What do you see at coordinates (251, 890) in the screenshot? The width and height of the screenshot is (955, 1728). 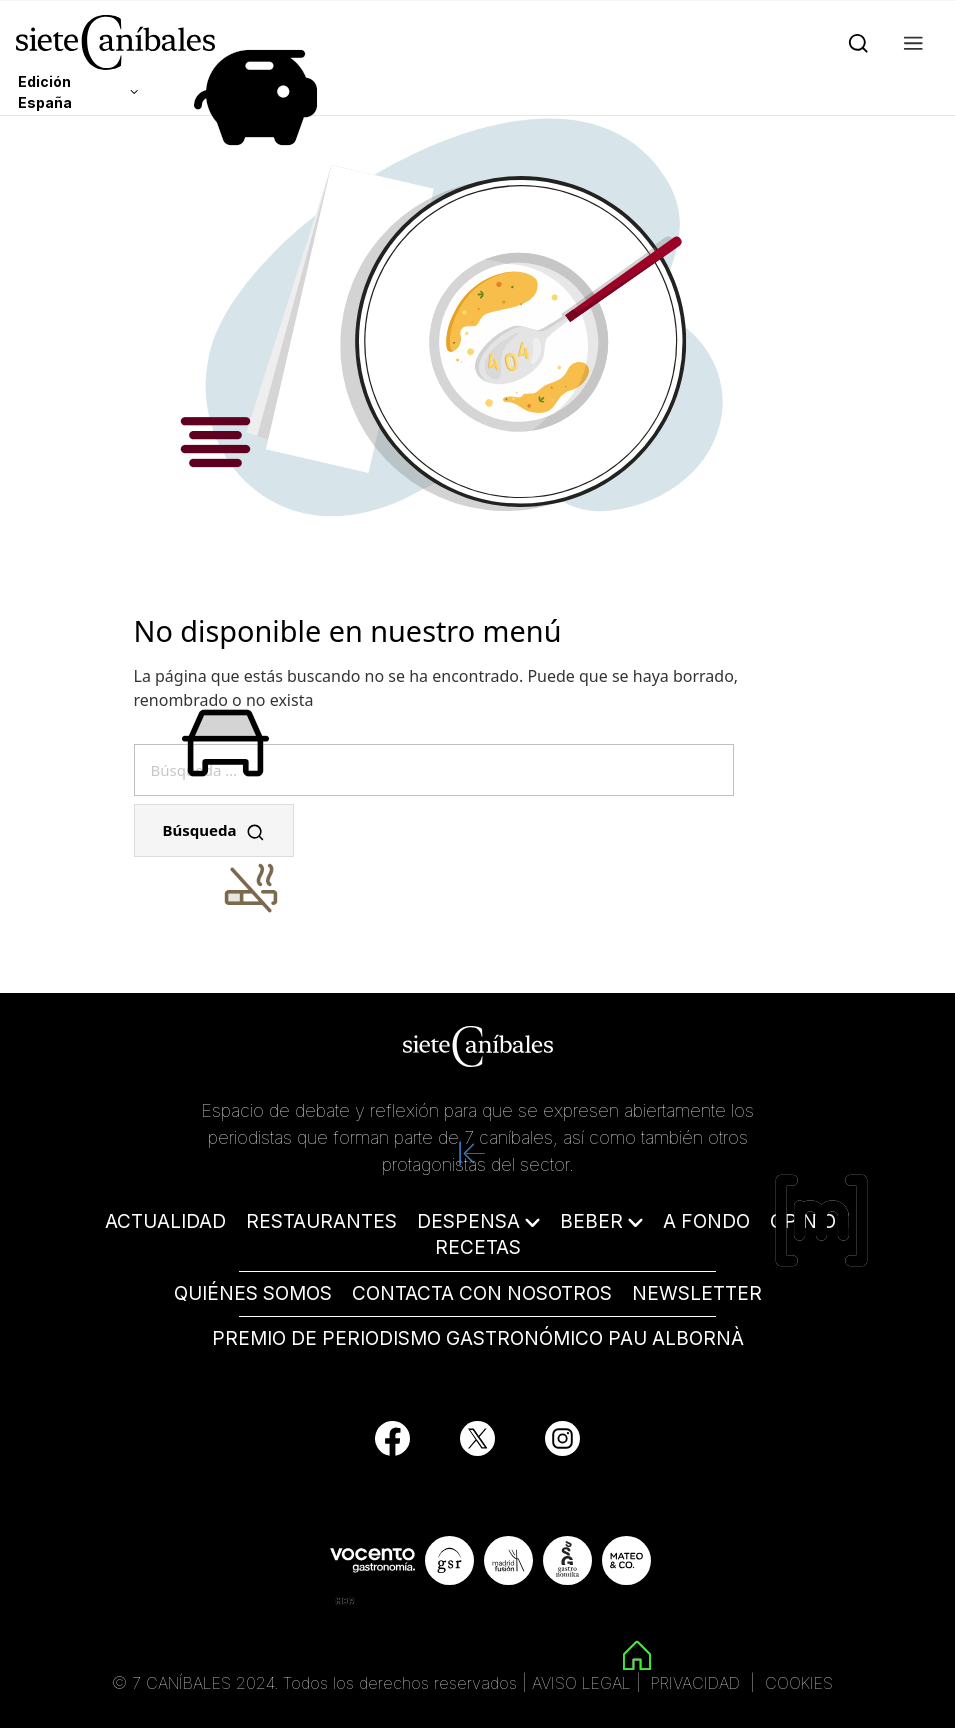 I see `indicates a no smoking area` at bounding box center [251, 890].